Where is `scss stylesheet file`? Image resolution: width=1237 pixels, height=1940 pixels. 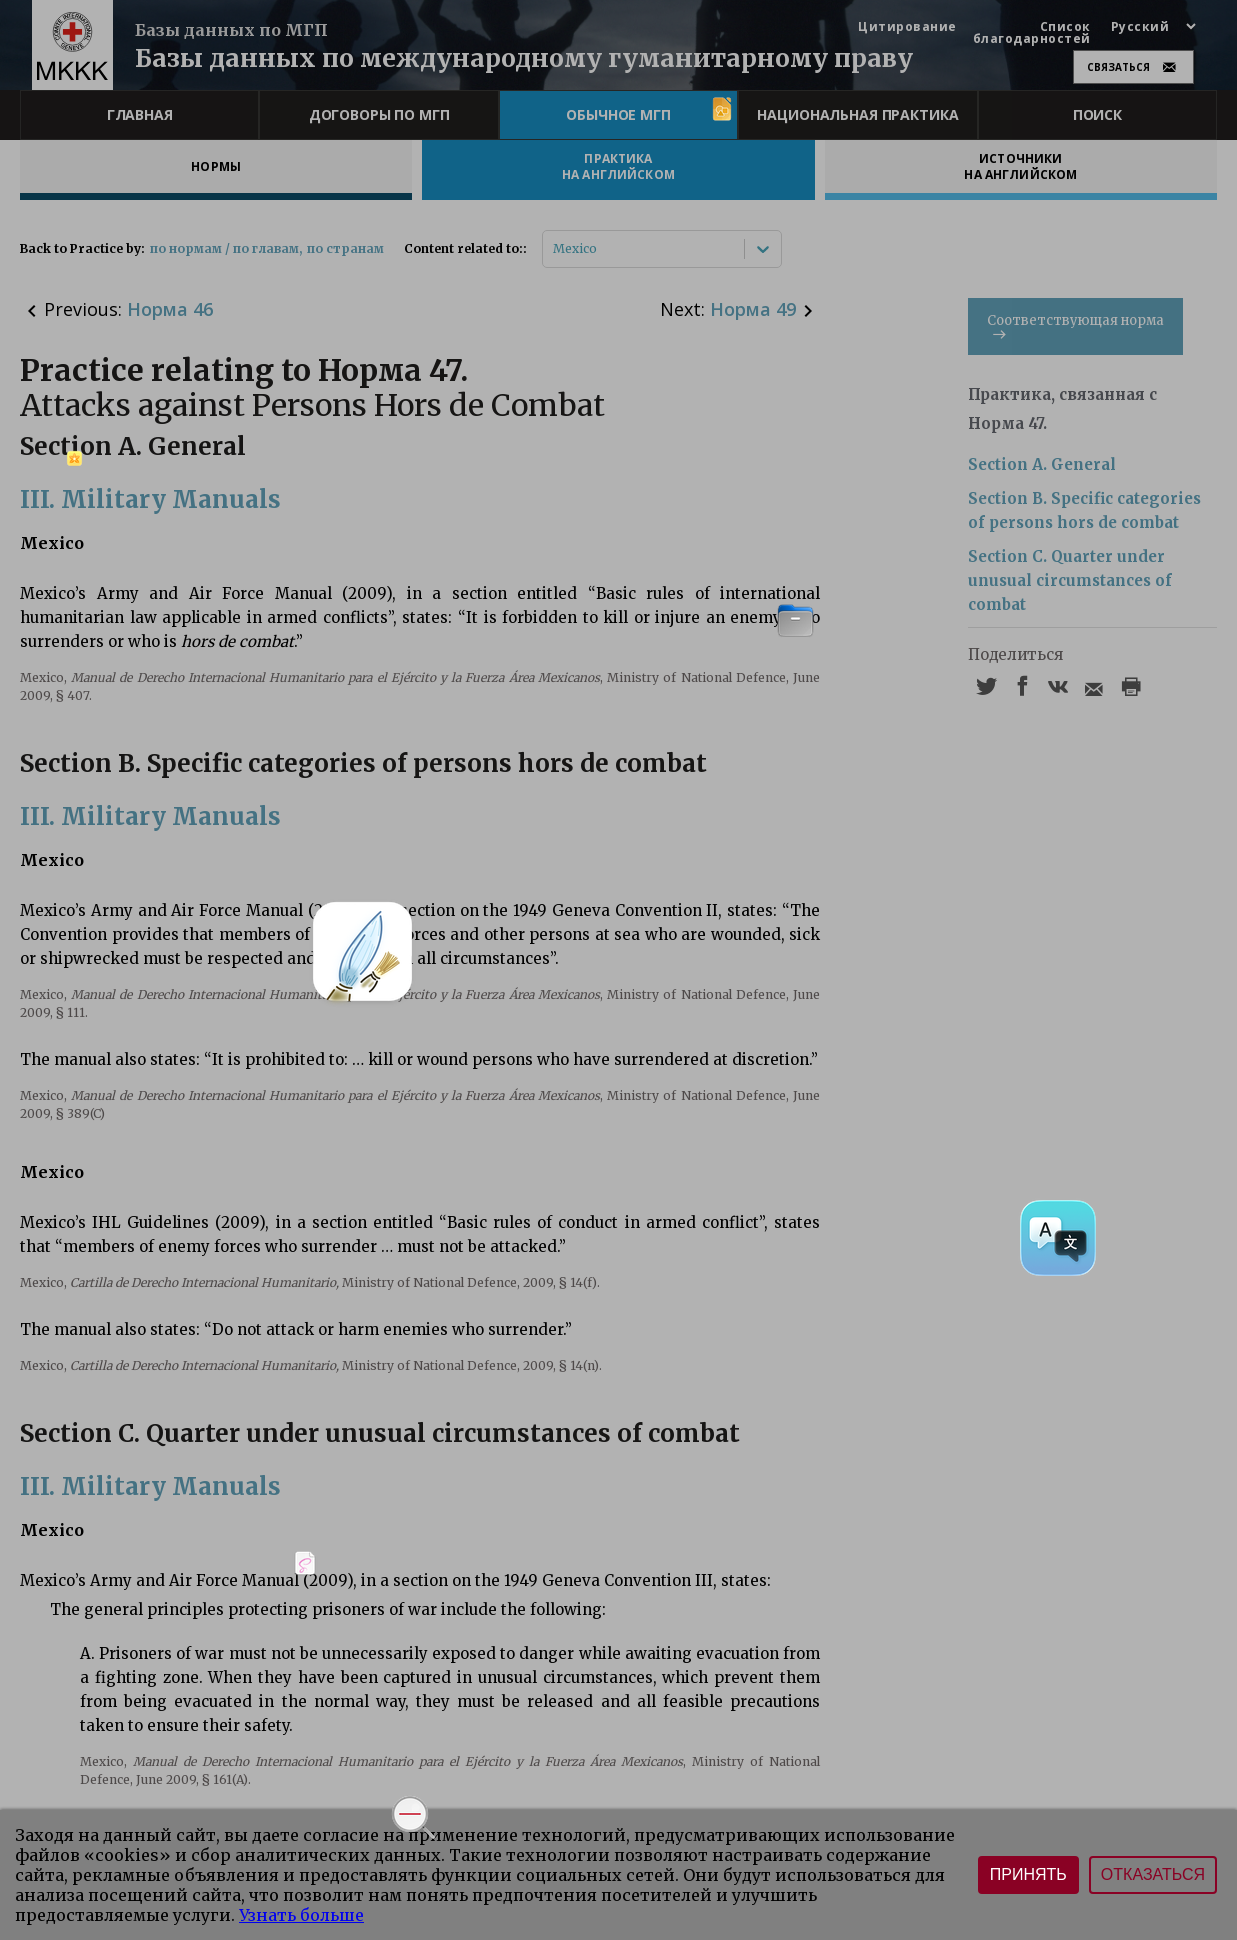 scss stylesheet file is located at coordinates (305, 1563).